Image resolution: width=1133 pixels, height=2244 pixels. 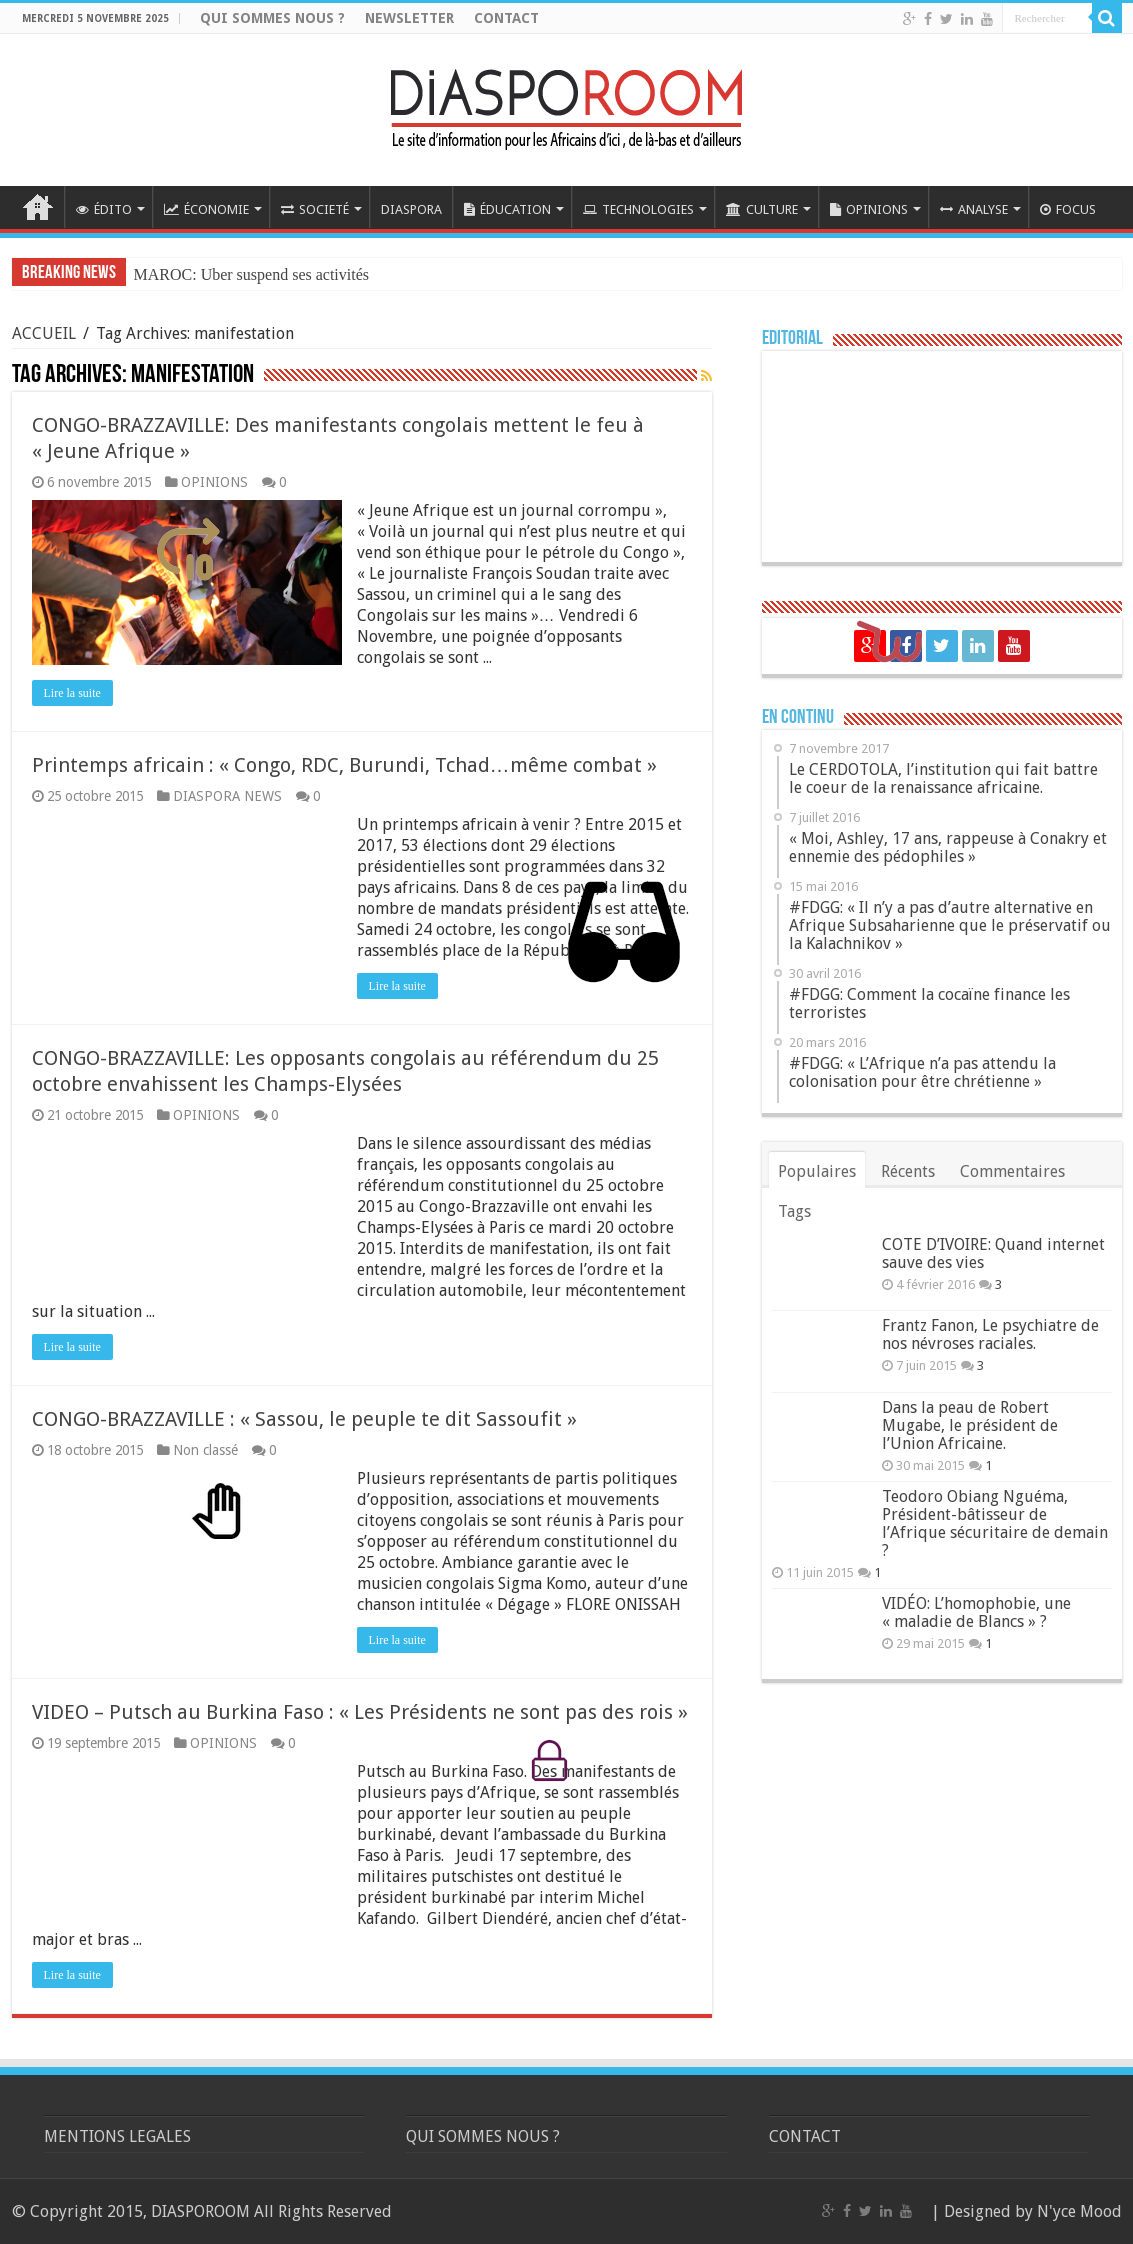 What do you see at coordinates (549, 1760) in the screenshot?
I see `indicates a locked or secured item` at bounding box center [549, 1760].